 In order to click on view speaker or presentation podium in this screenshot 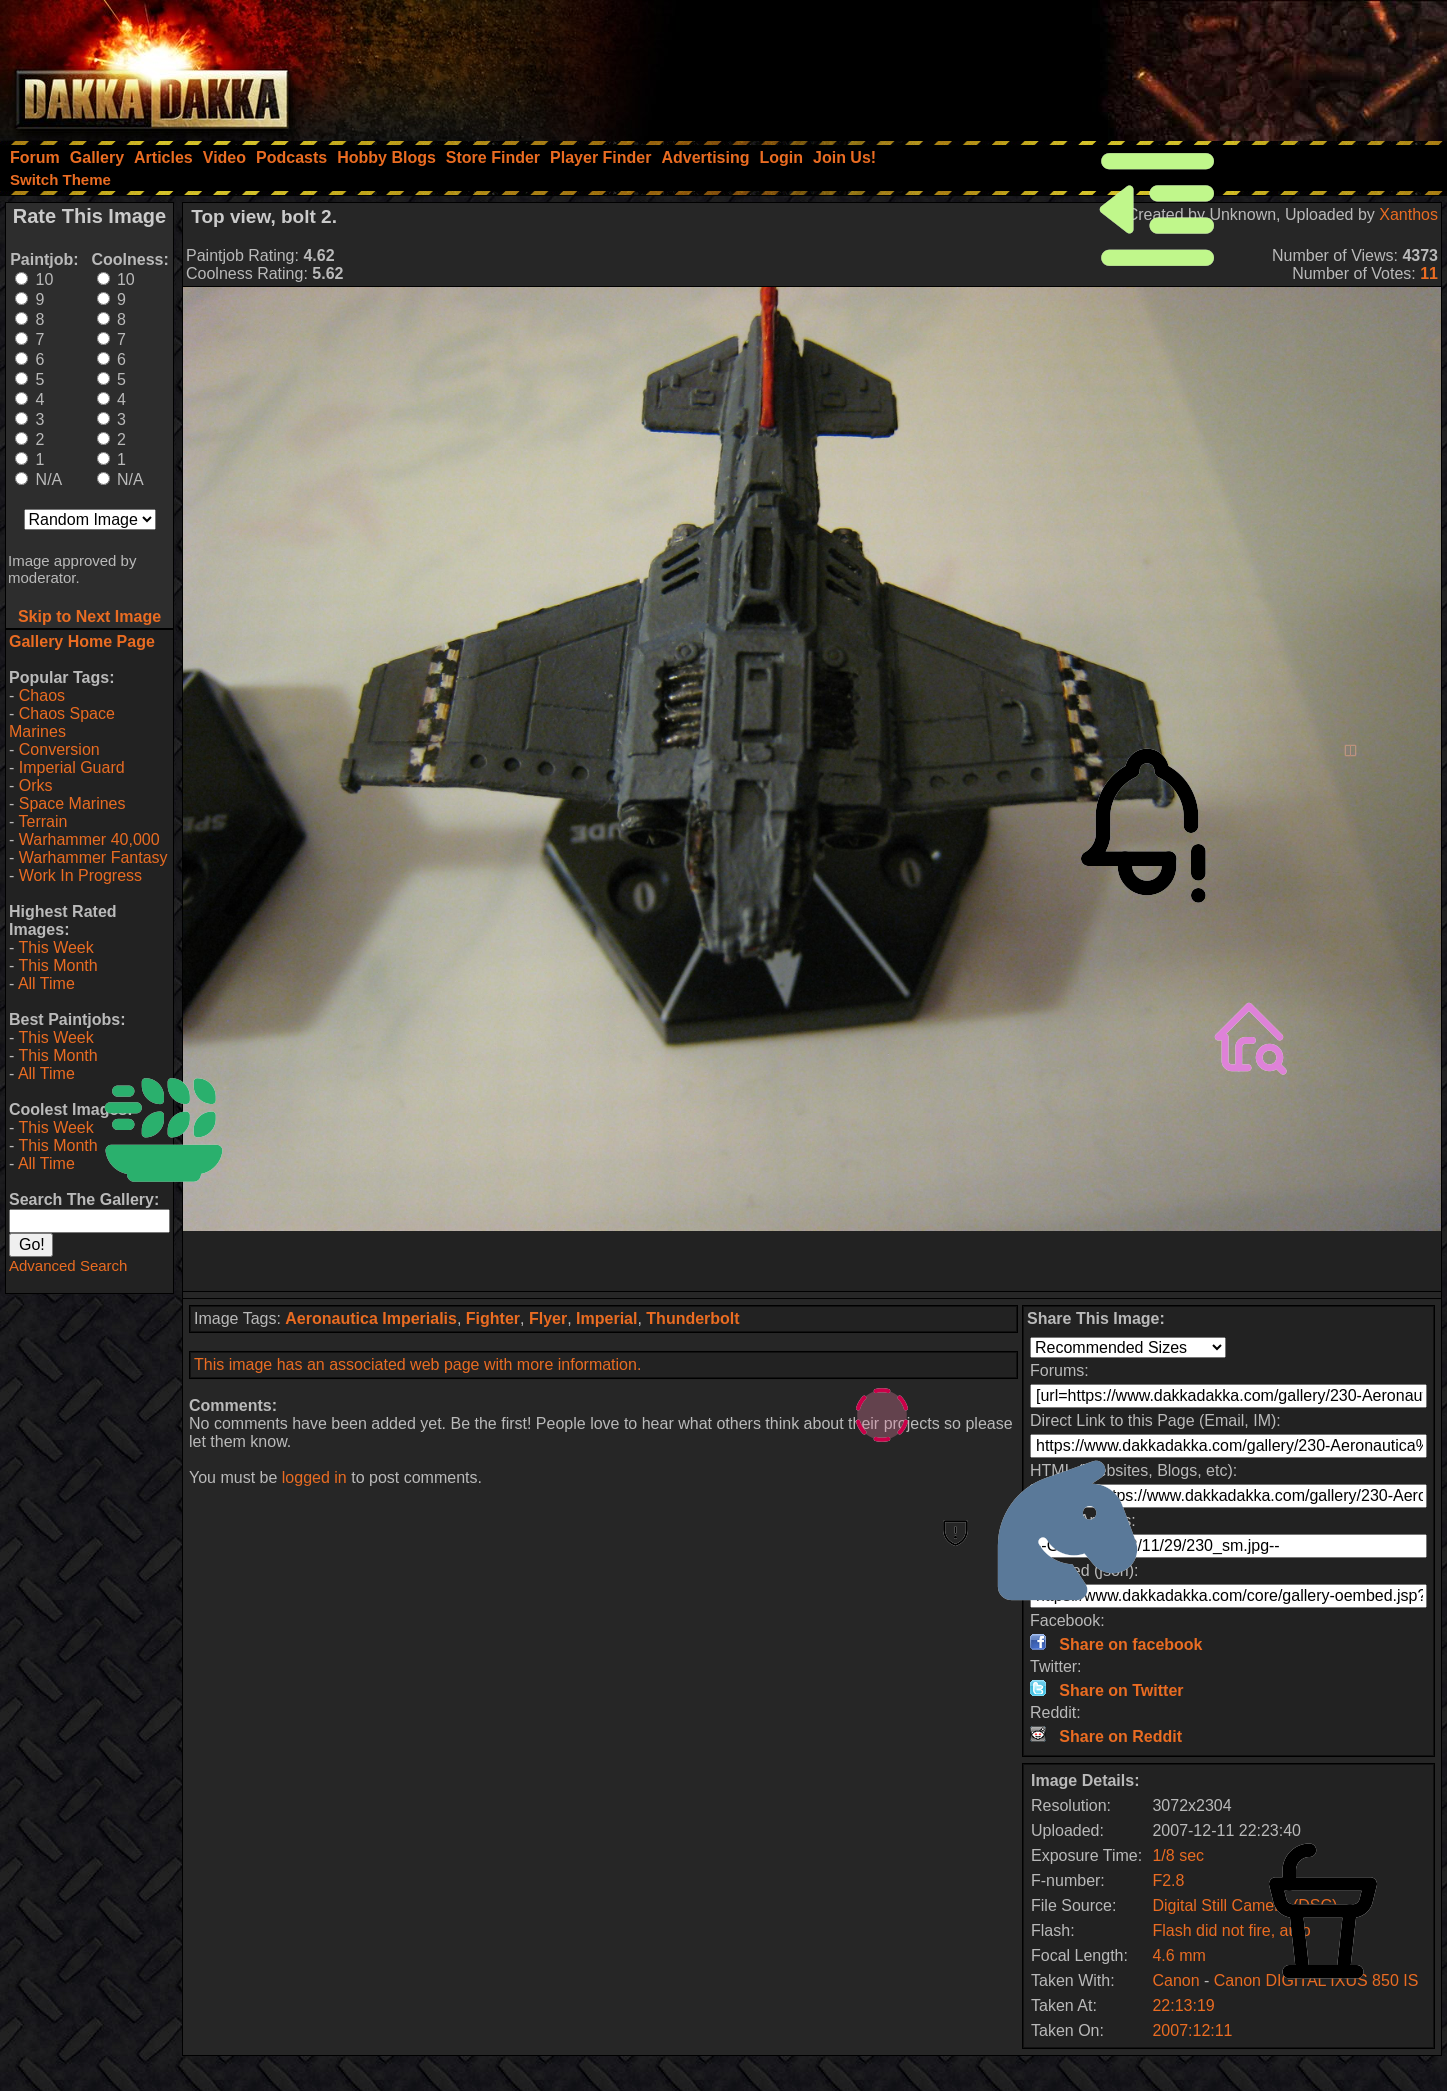, I will do `click(1323, 1911)`.